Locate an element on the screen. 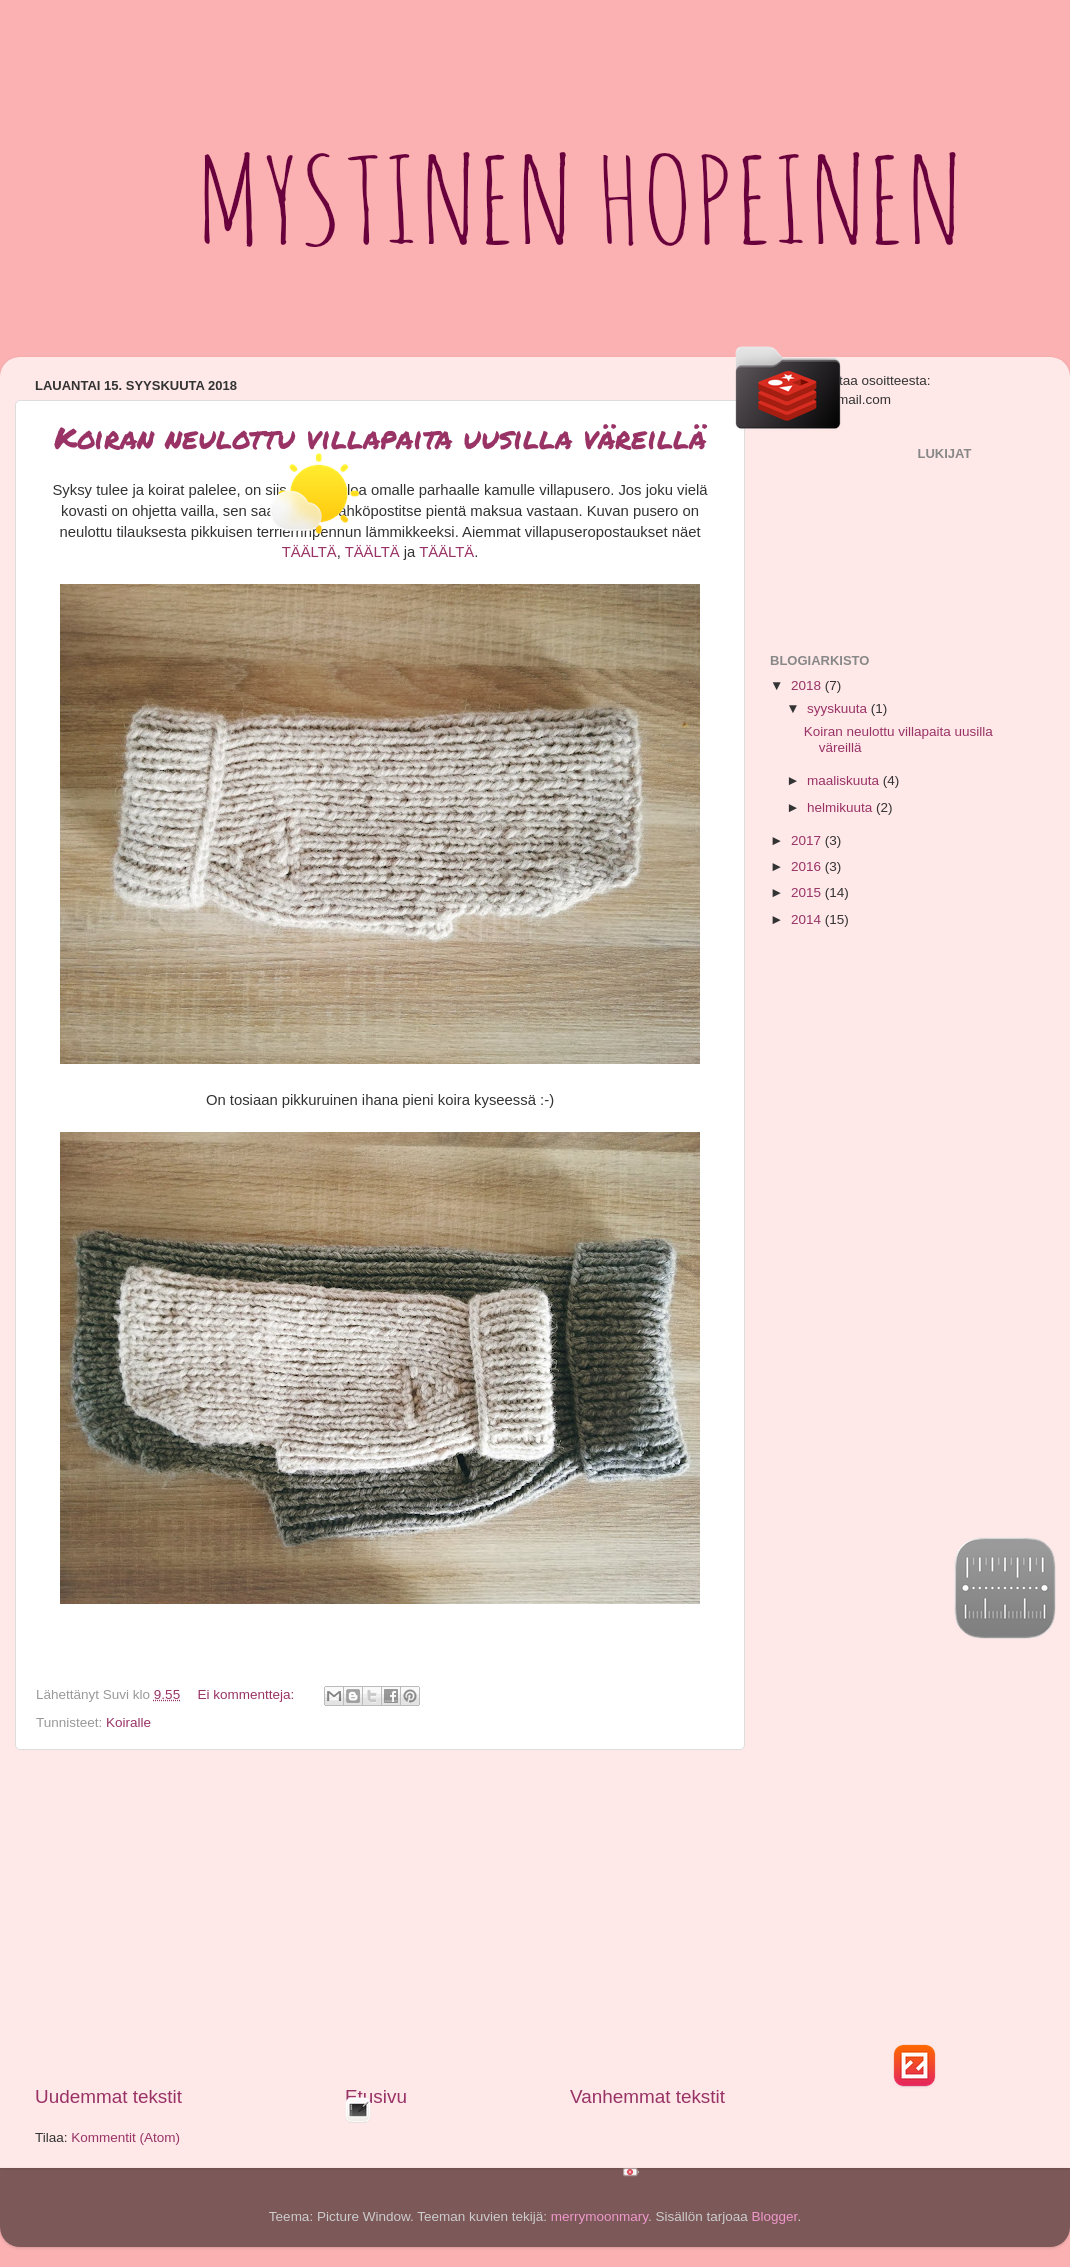 This screenshot has width=1070, height=2267. indicates battery not detected or missing is located at coordinates (631, 2172).